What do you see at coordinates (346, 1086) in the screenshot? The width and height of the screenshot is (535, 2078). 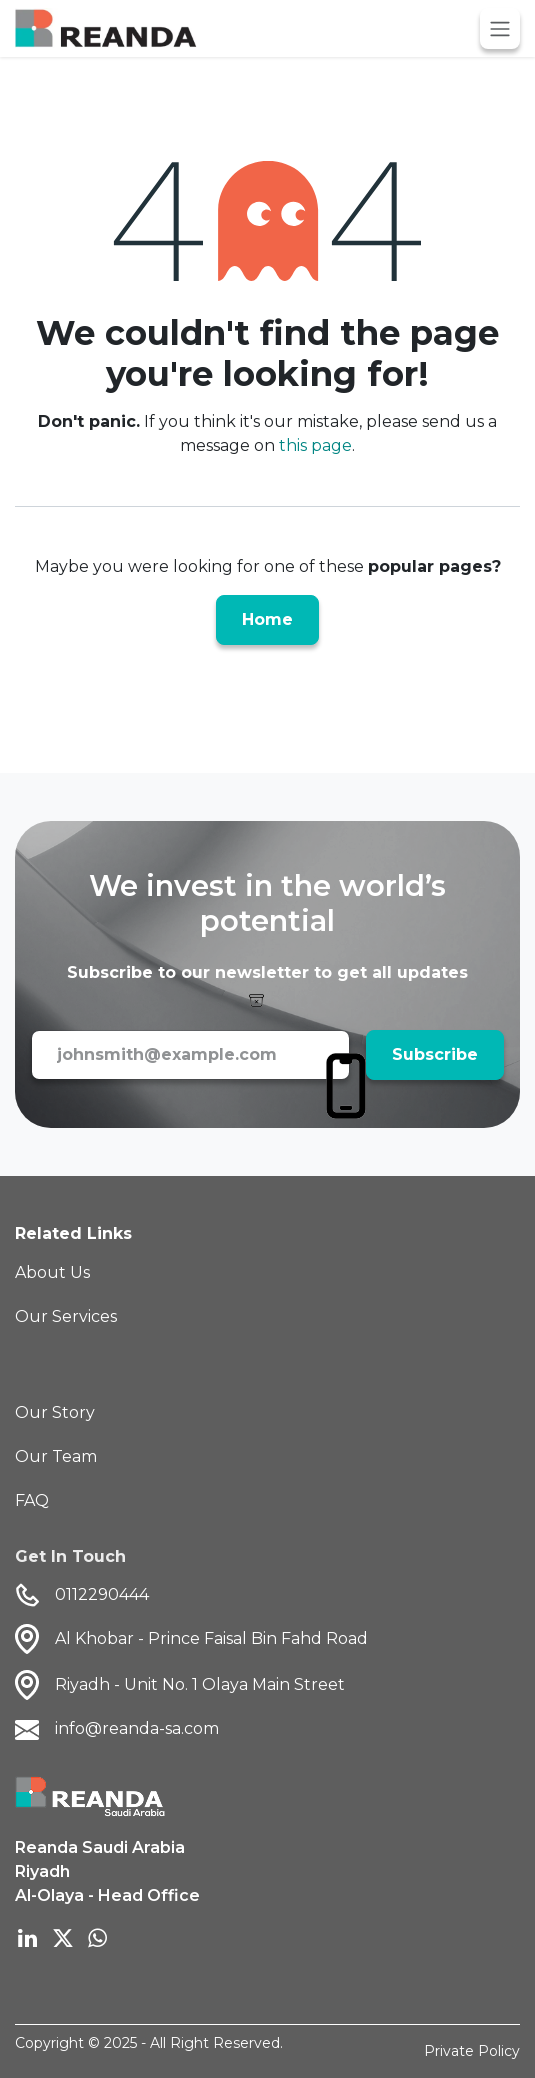 I see `access mobile device settings` at bounding box center [346, 1086].